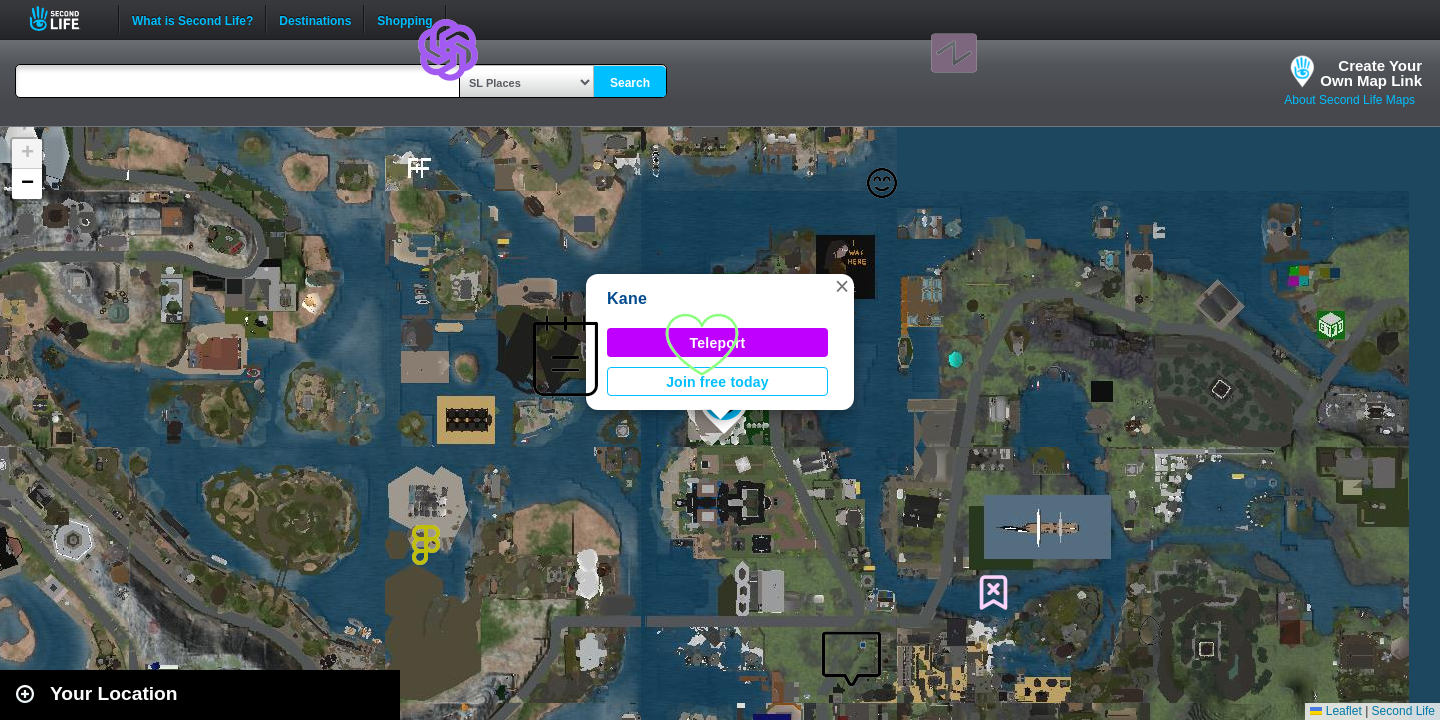 The height and width of the screenshot is (720, 1440). I want to click on add a positive reaction or emoji, so click(882, 183).